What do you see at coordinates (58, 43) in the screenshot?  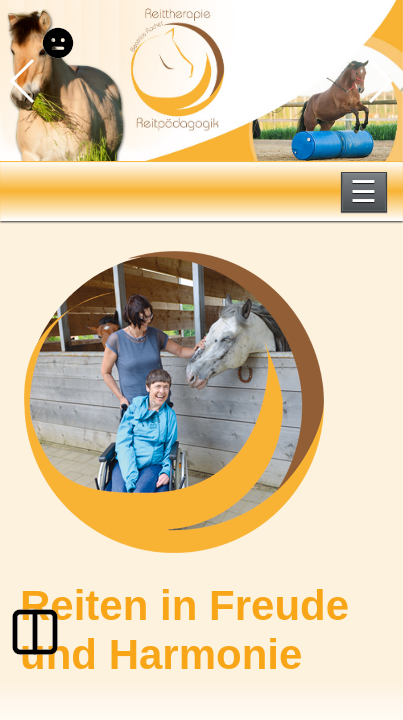 I see `rate your experience as neutral` at bounding box center [58, 43].